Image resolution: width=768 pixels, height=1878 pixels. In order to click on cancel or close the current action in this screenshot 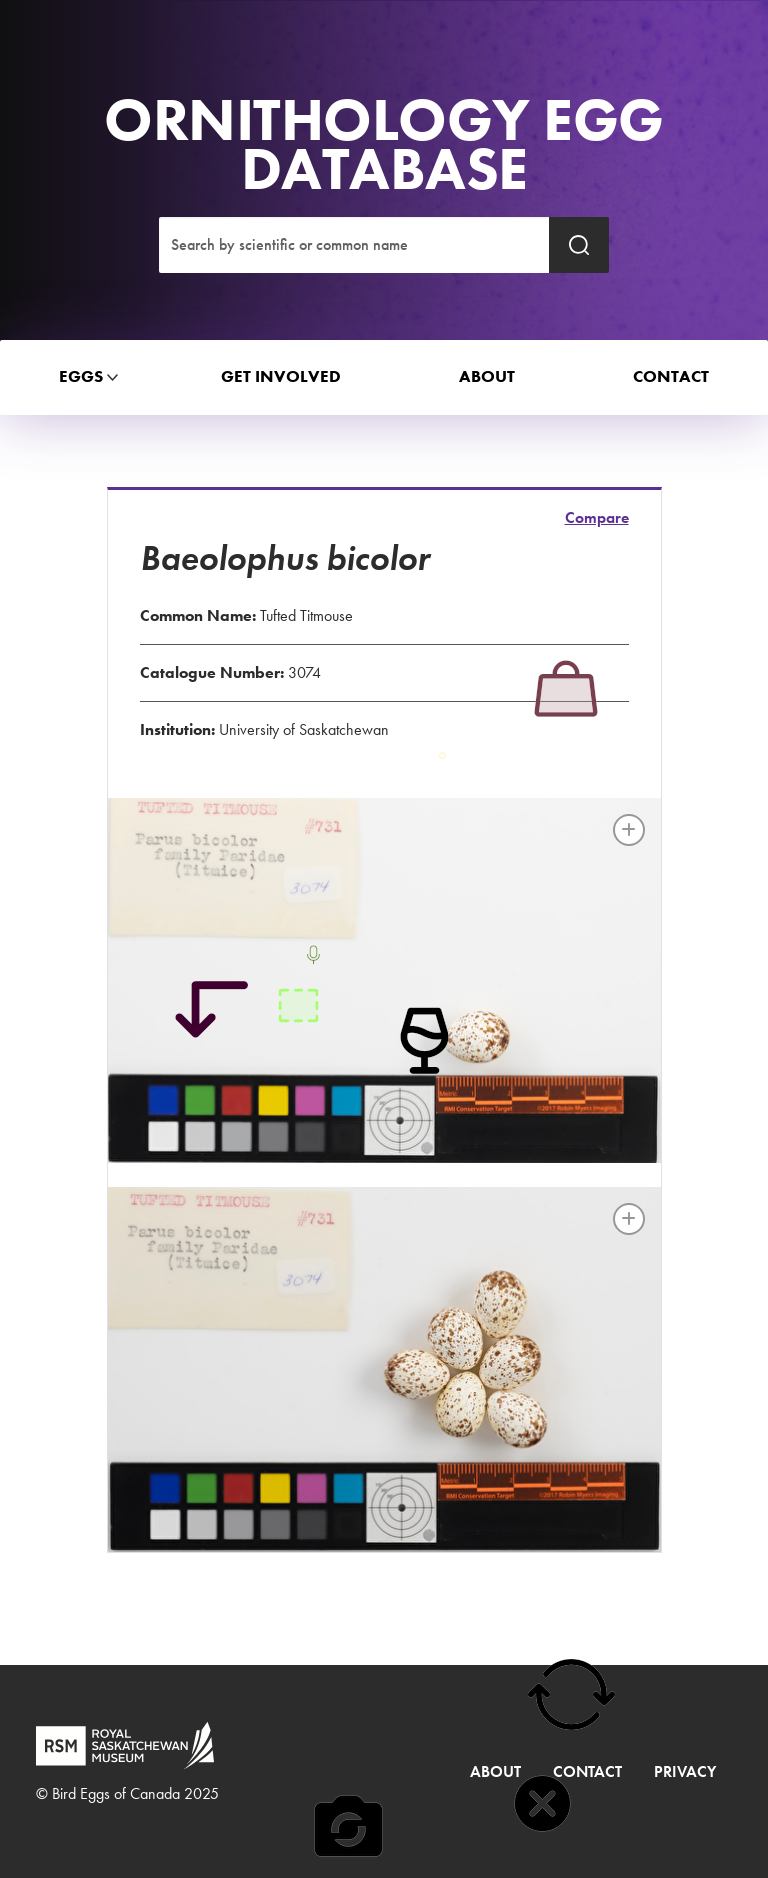, I will do `click(542, 1803)`.